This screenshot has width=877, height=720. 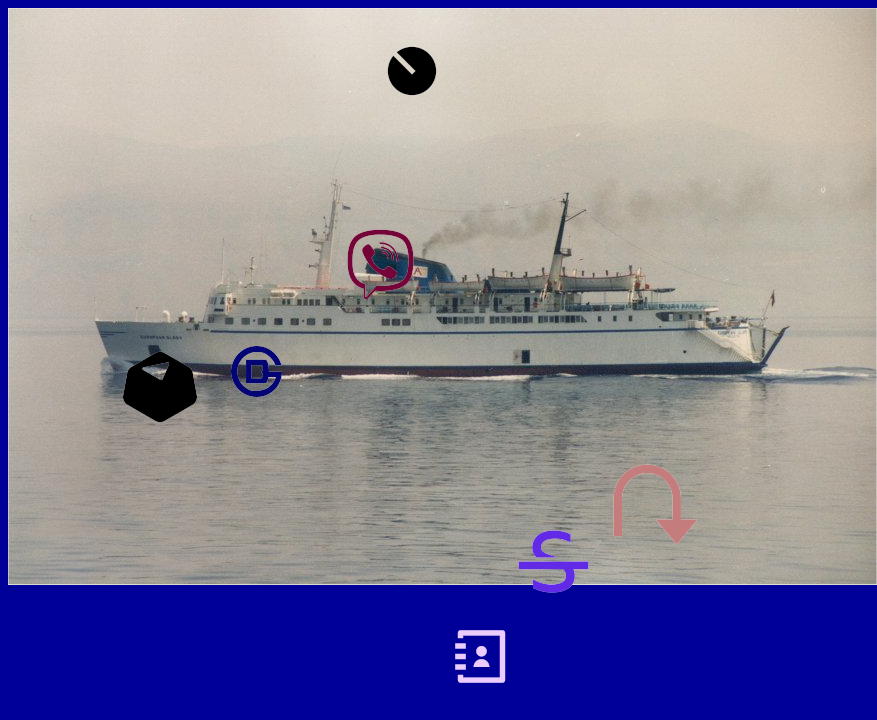 I want to click on open Viber messaging app, so click(x=380, y=264).